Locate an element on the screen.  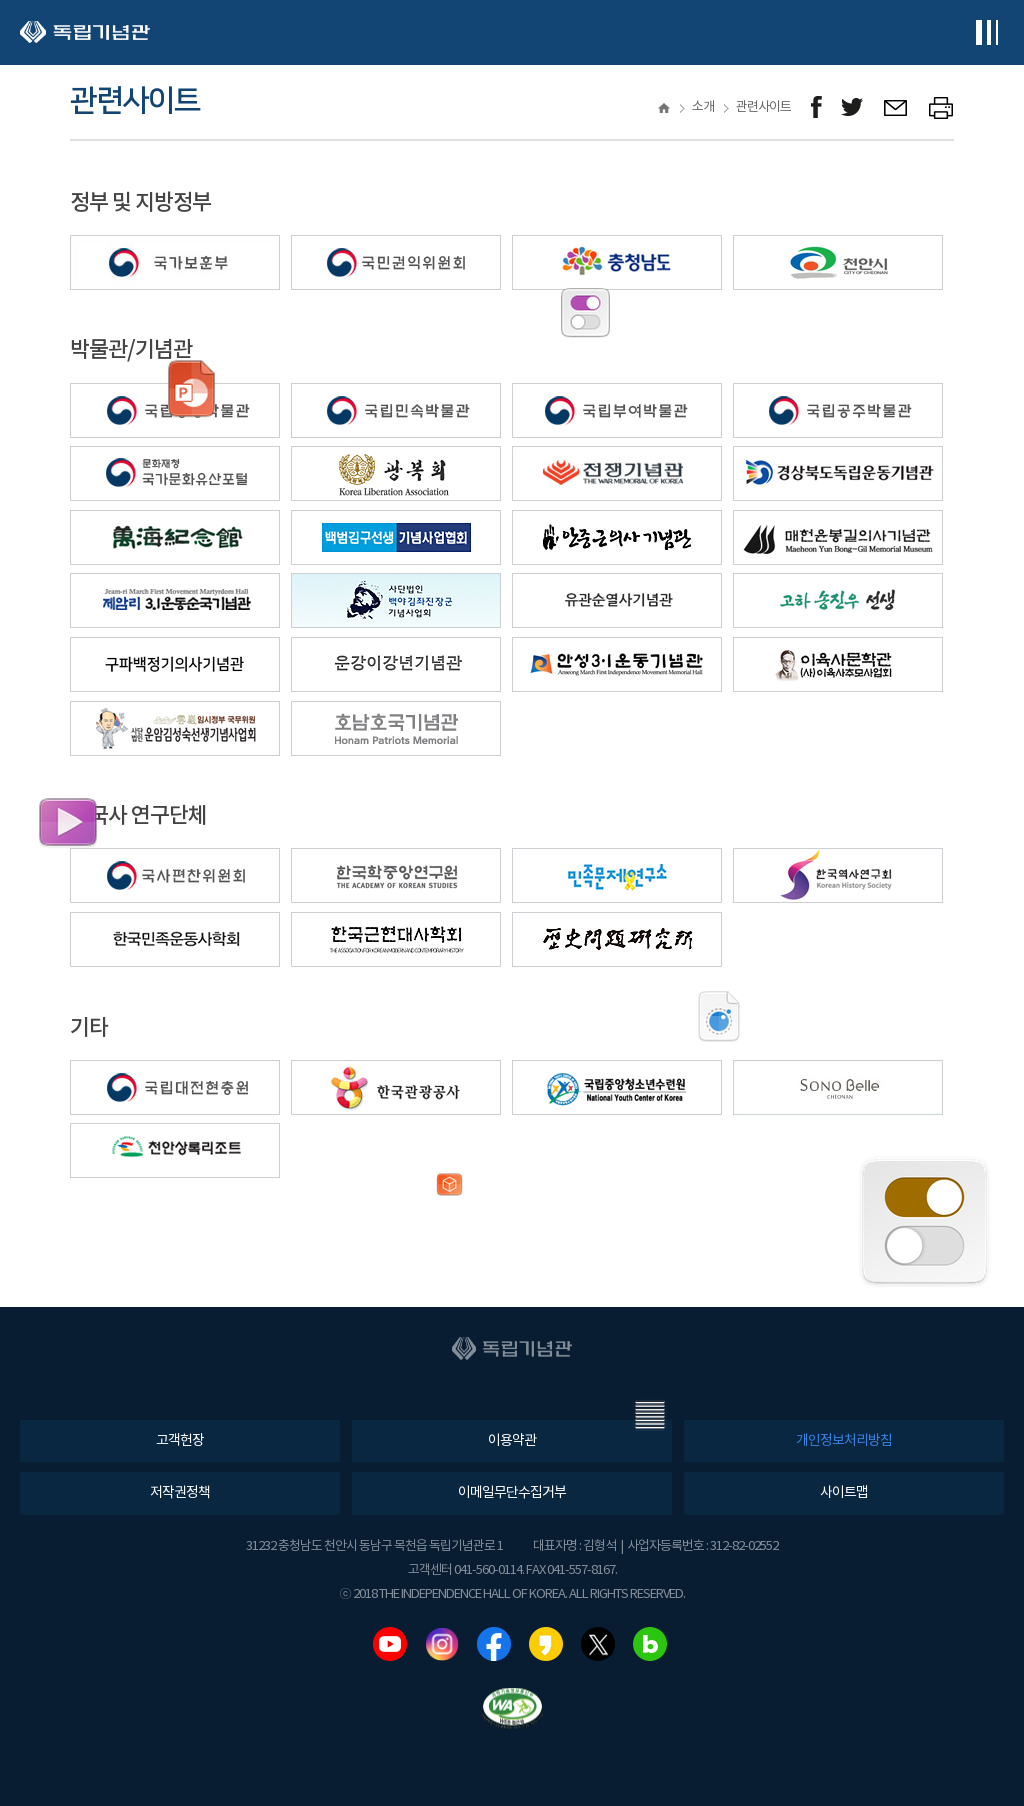
microsoft powerpoint file is located at coordinates (191, 388).